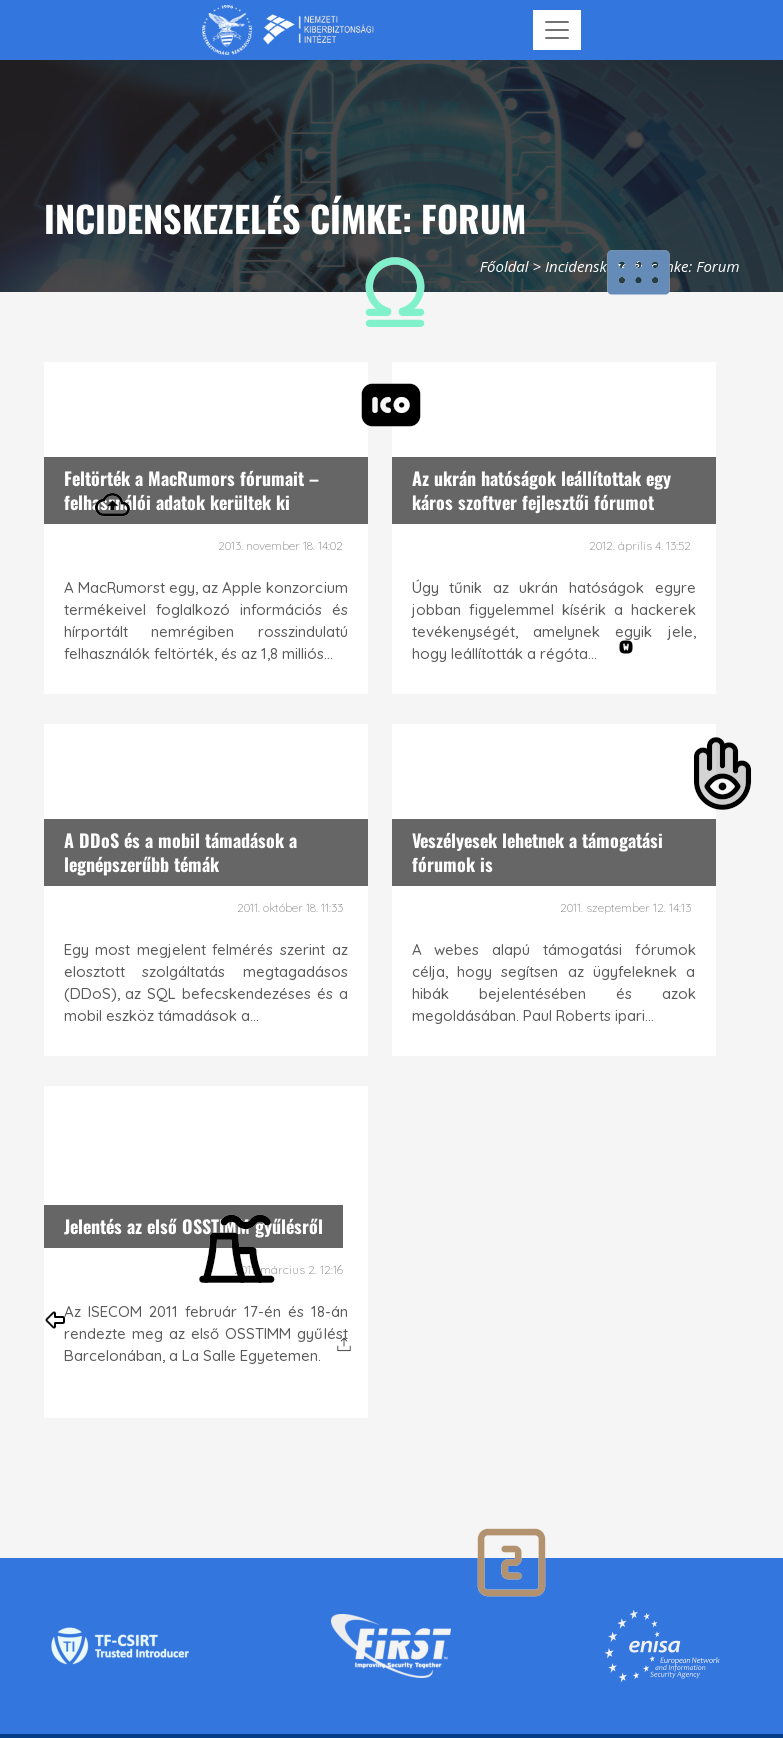 The width and height of the screenshot is (783, 1738). I want to click on libra zodiac sign symbol, so click(395, 294).